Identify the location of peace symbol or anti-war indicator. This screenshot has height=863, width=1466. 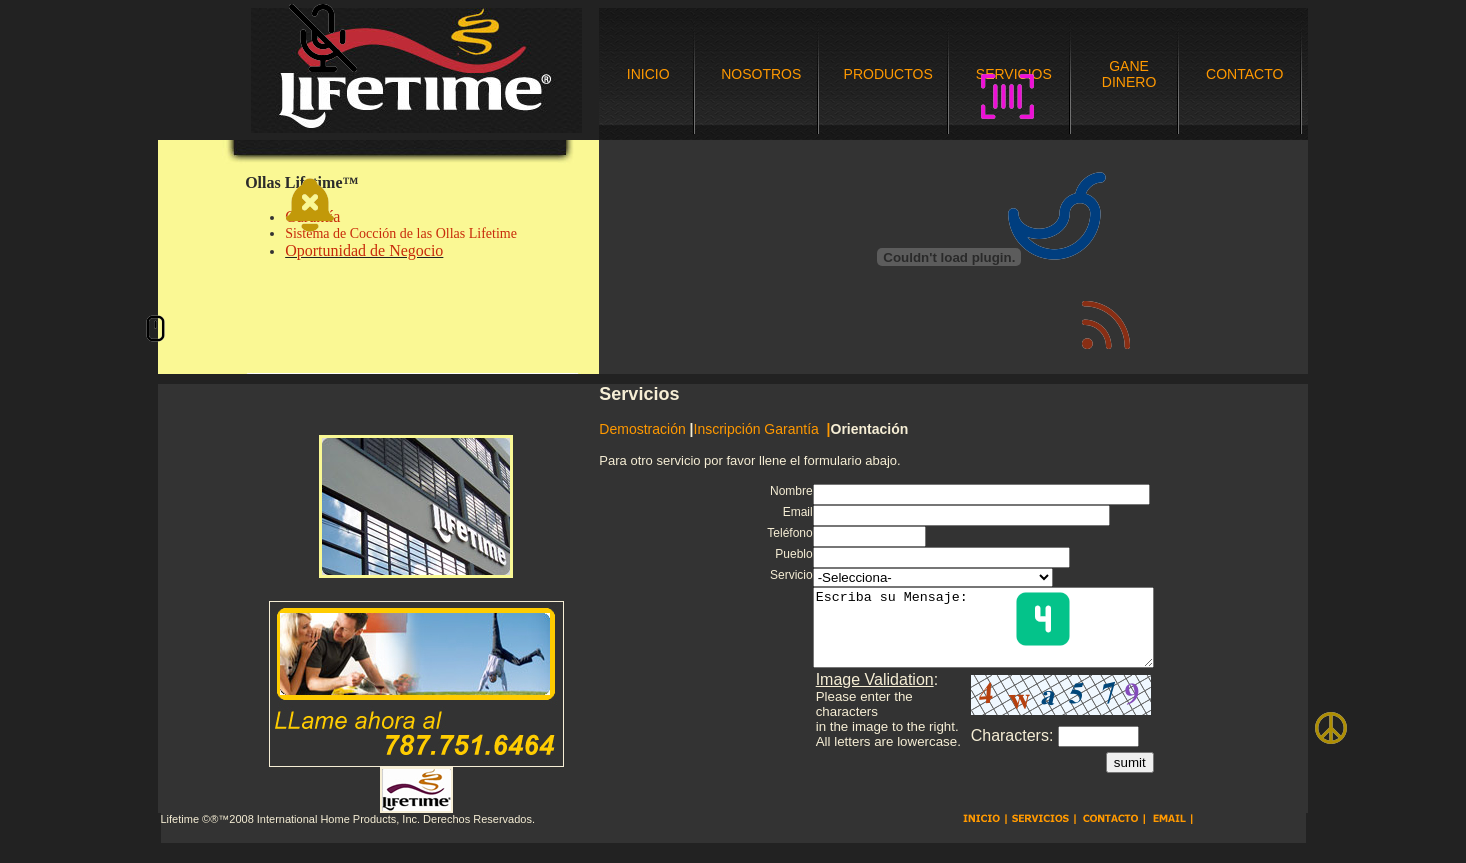
(1331, 728).